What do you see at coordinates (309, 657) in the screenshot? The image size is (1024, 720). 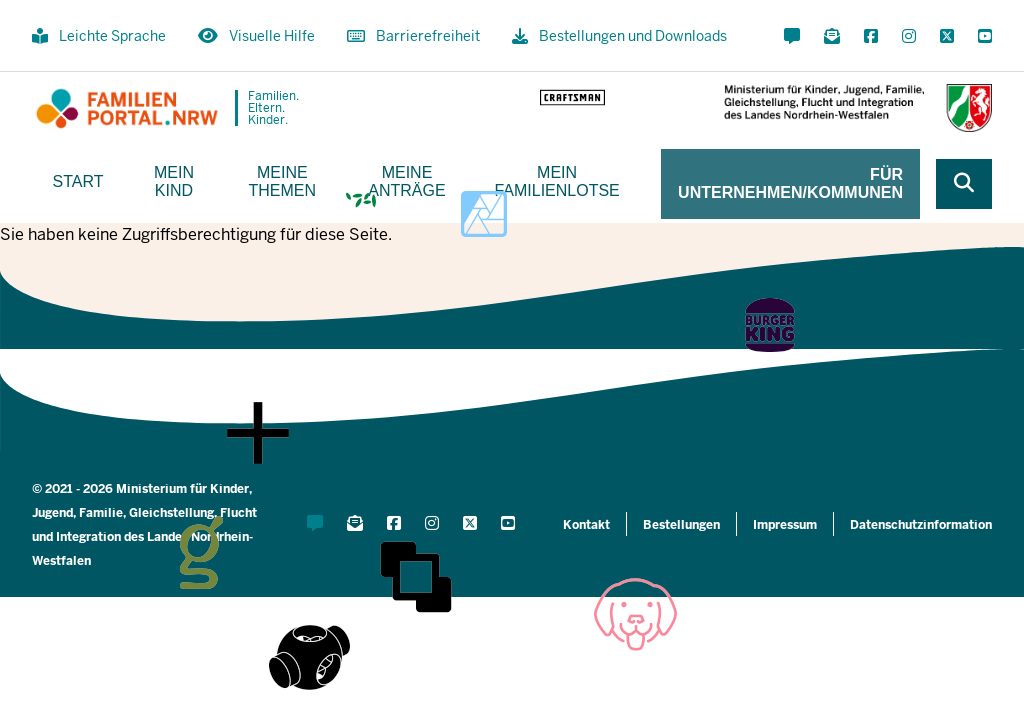 I see `open OpenSCAD application` at bounding box center [309, 657].